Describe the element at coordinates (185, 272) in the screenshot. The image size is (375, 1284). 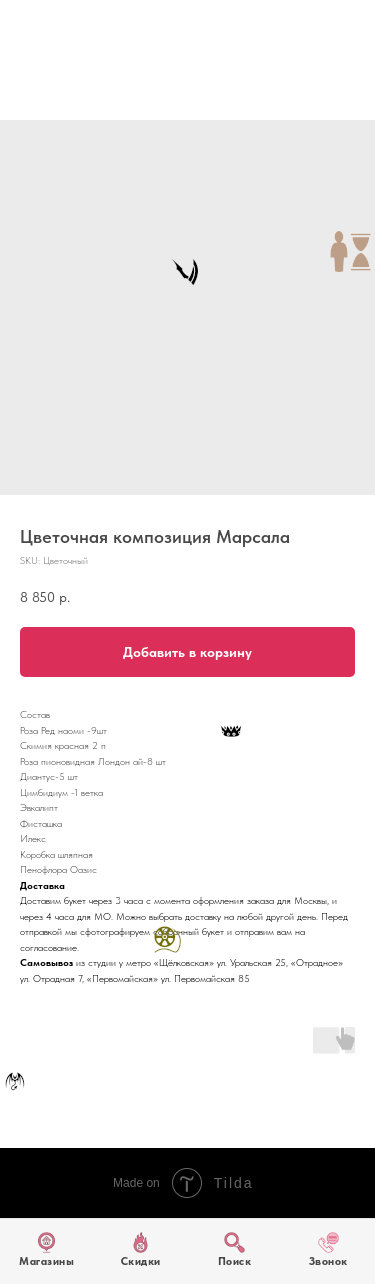
I see `indicates a tearing or ripping action in gameplay` at that location.